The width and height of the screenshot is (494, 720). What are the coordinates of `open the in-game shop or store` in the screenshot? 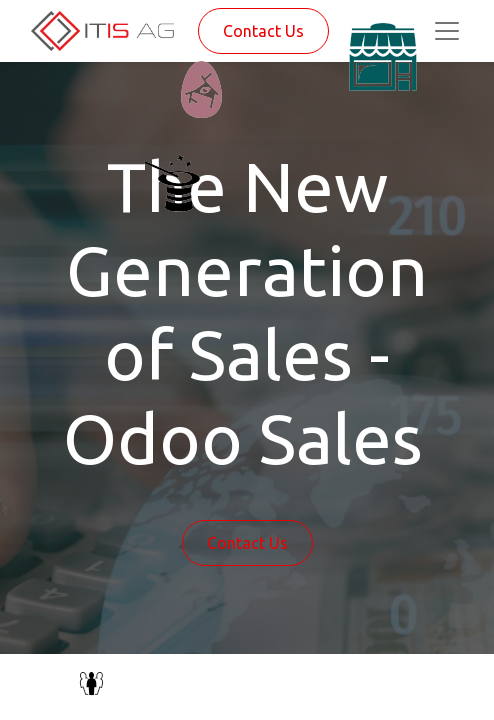 It's located at (383, 57).